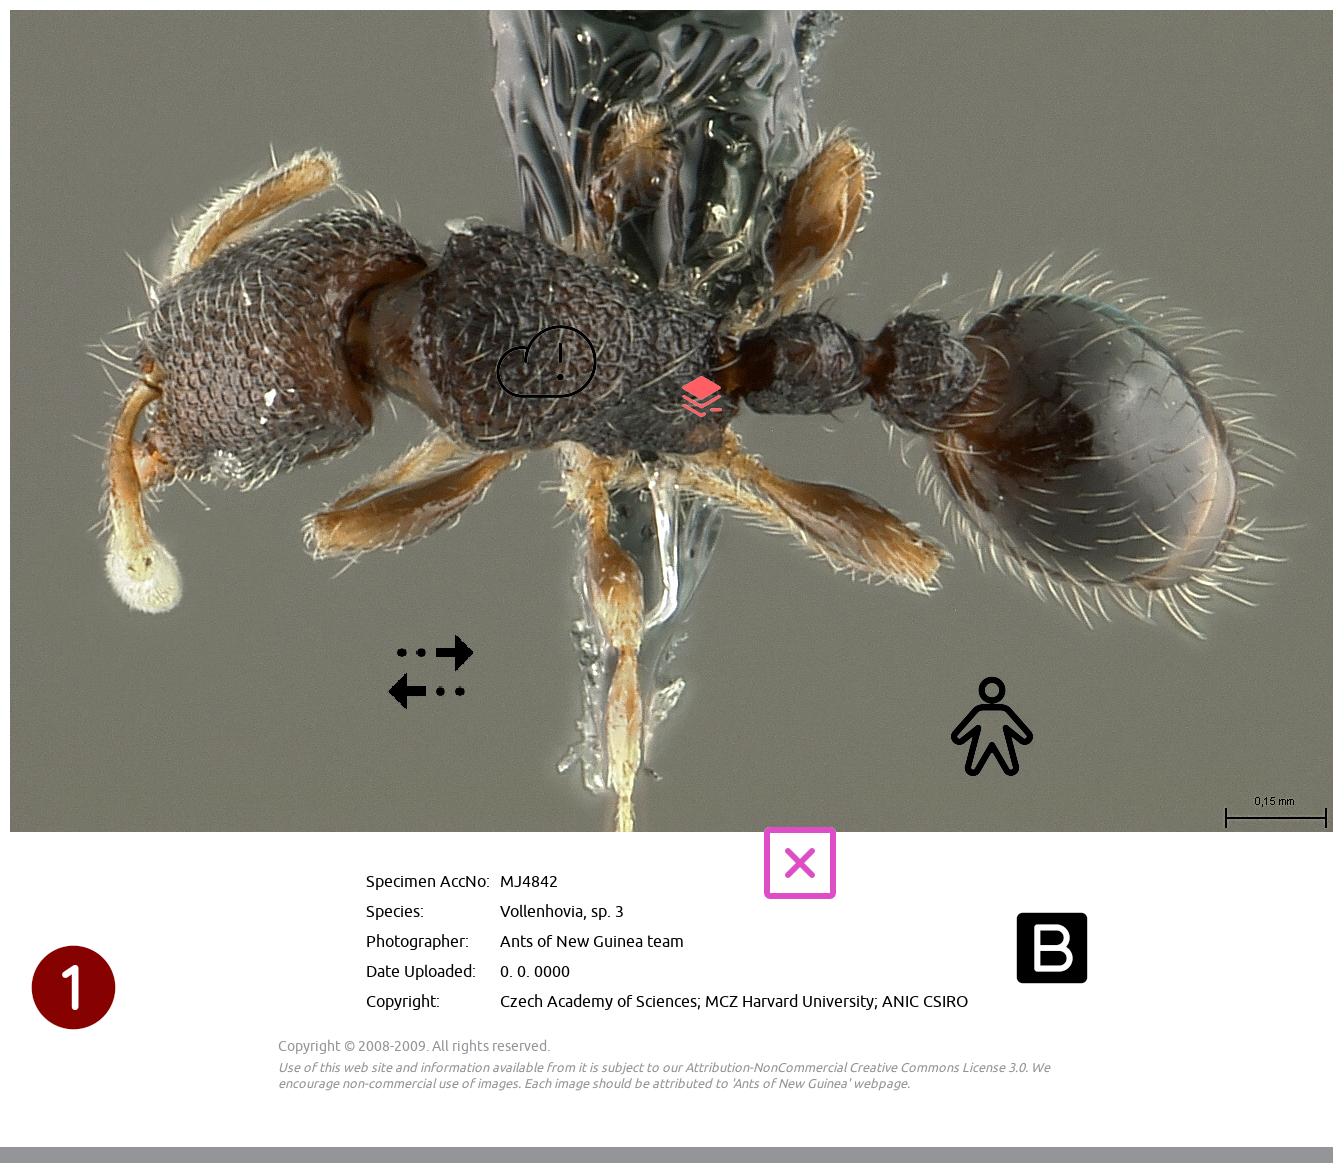 This screenshot has width=1333, height=1163. What do you see at coordinates (800, 863) in the screenshot?
I see `close or dismiss a dialog box` at bounding box center [800, 863].